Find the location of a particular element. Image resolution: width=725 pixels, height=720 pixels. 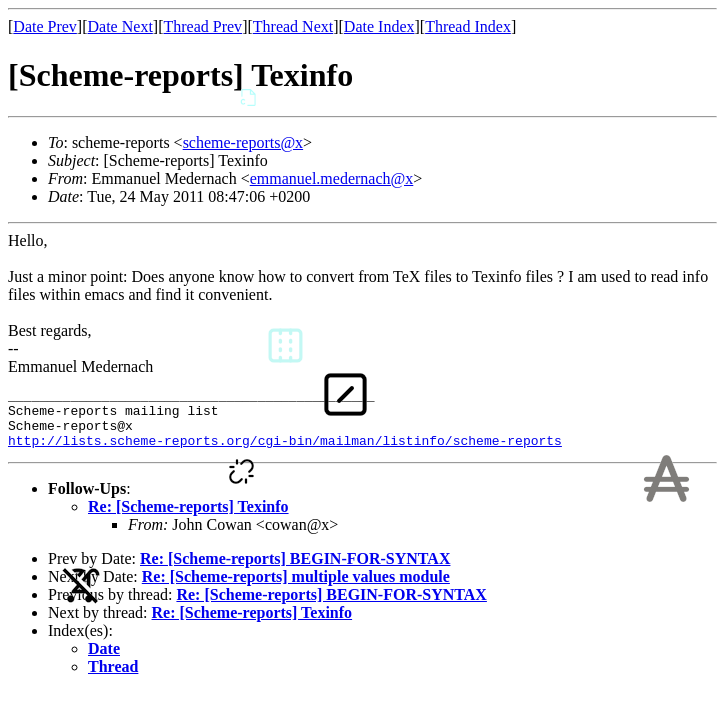

strollers not permitted in this area is located at coordinates (81, 584).